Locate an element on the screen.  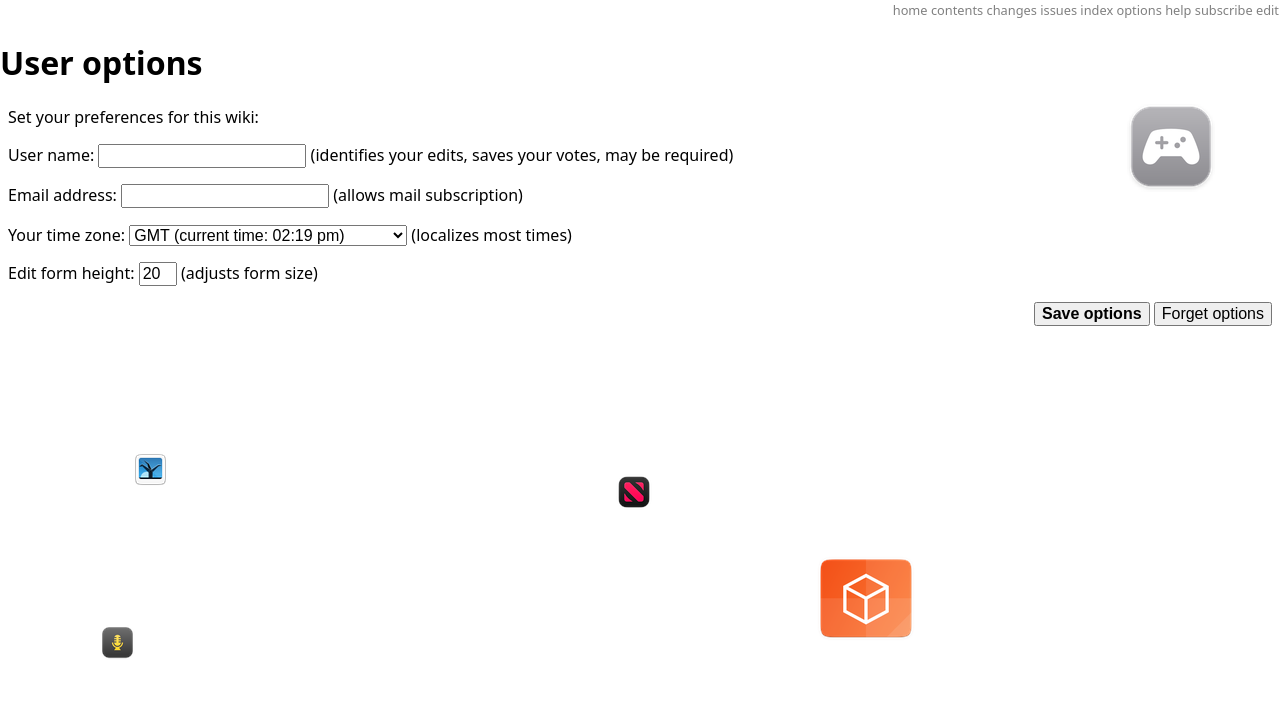
open shotwell photo manager is located at coordinates (150, 469).